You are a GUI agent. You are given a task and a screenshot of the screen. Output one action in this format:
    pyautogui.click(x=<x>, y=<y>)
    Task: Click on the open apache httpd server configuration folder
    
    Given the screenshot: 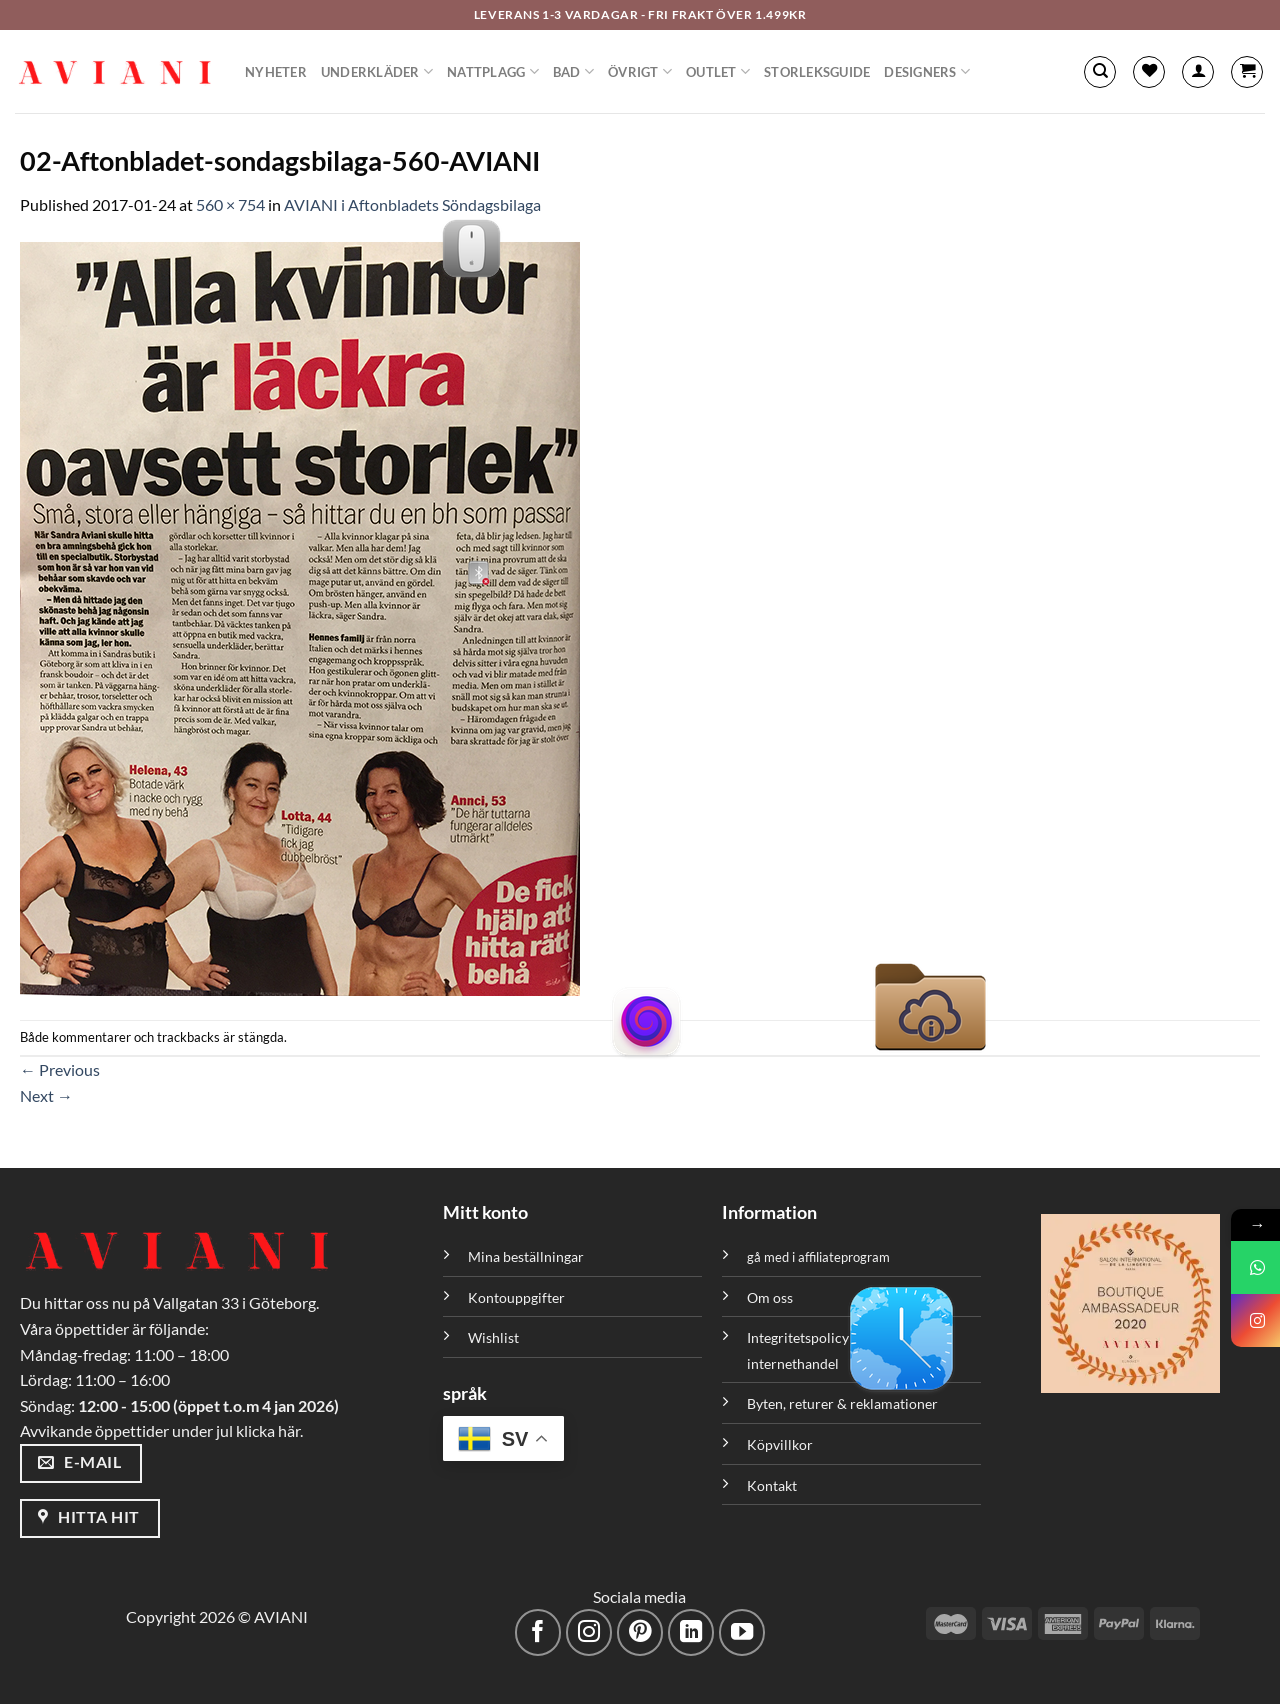 What is the action you would take?
    pyautogui.click(x=930, y=1010)
    